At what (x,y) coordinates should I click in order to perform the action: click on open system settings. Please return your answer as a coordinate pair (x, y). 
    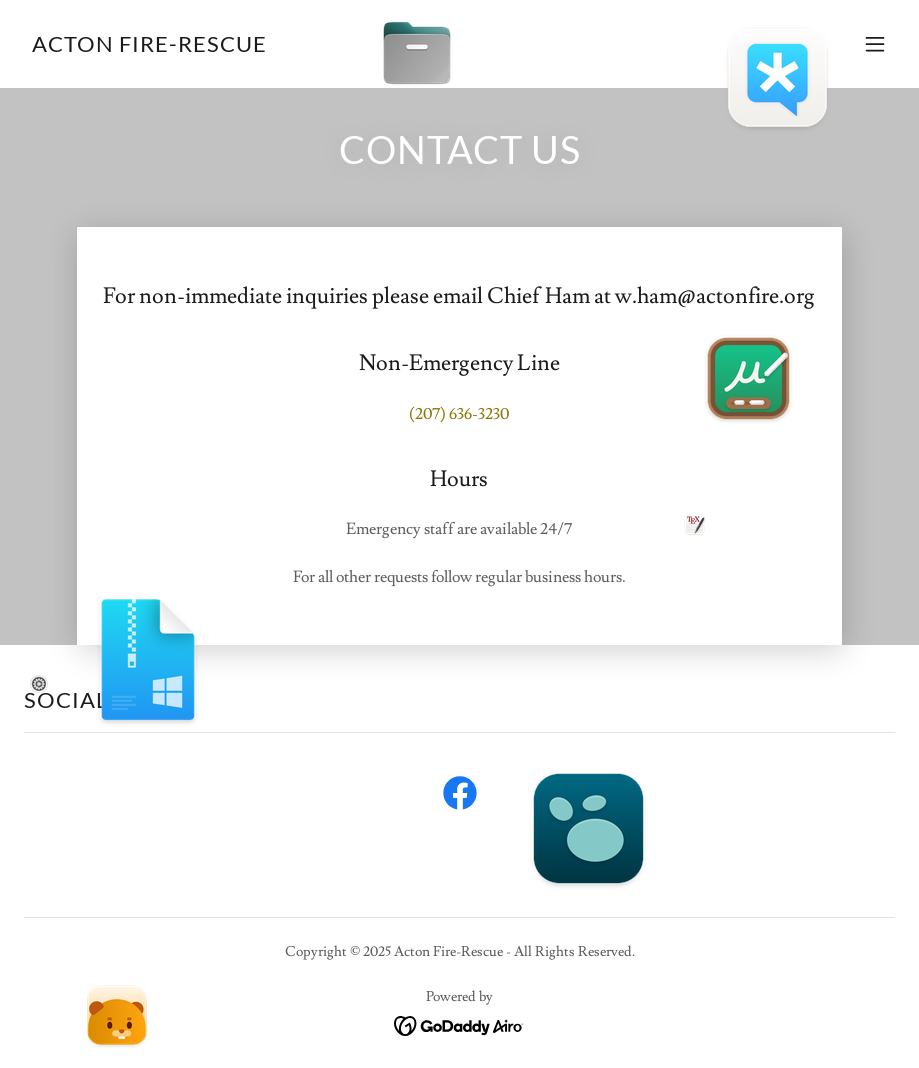
    Looking at the image, I should click on (39, 684).